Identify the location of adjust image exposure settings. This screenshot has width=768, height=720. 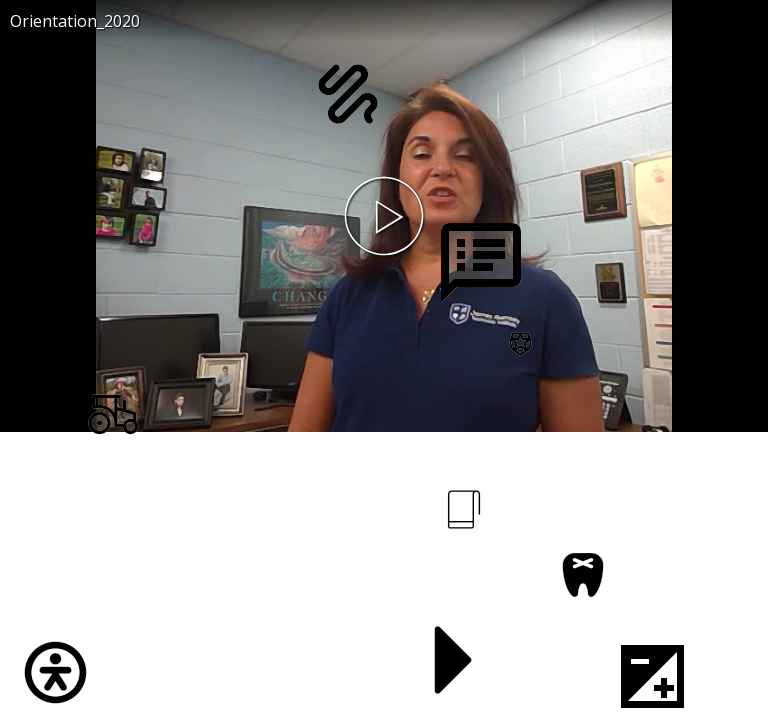
(652, 676).